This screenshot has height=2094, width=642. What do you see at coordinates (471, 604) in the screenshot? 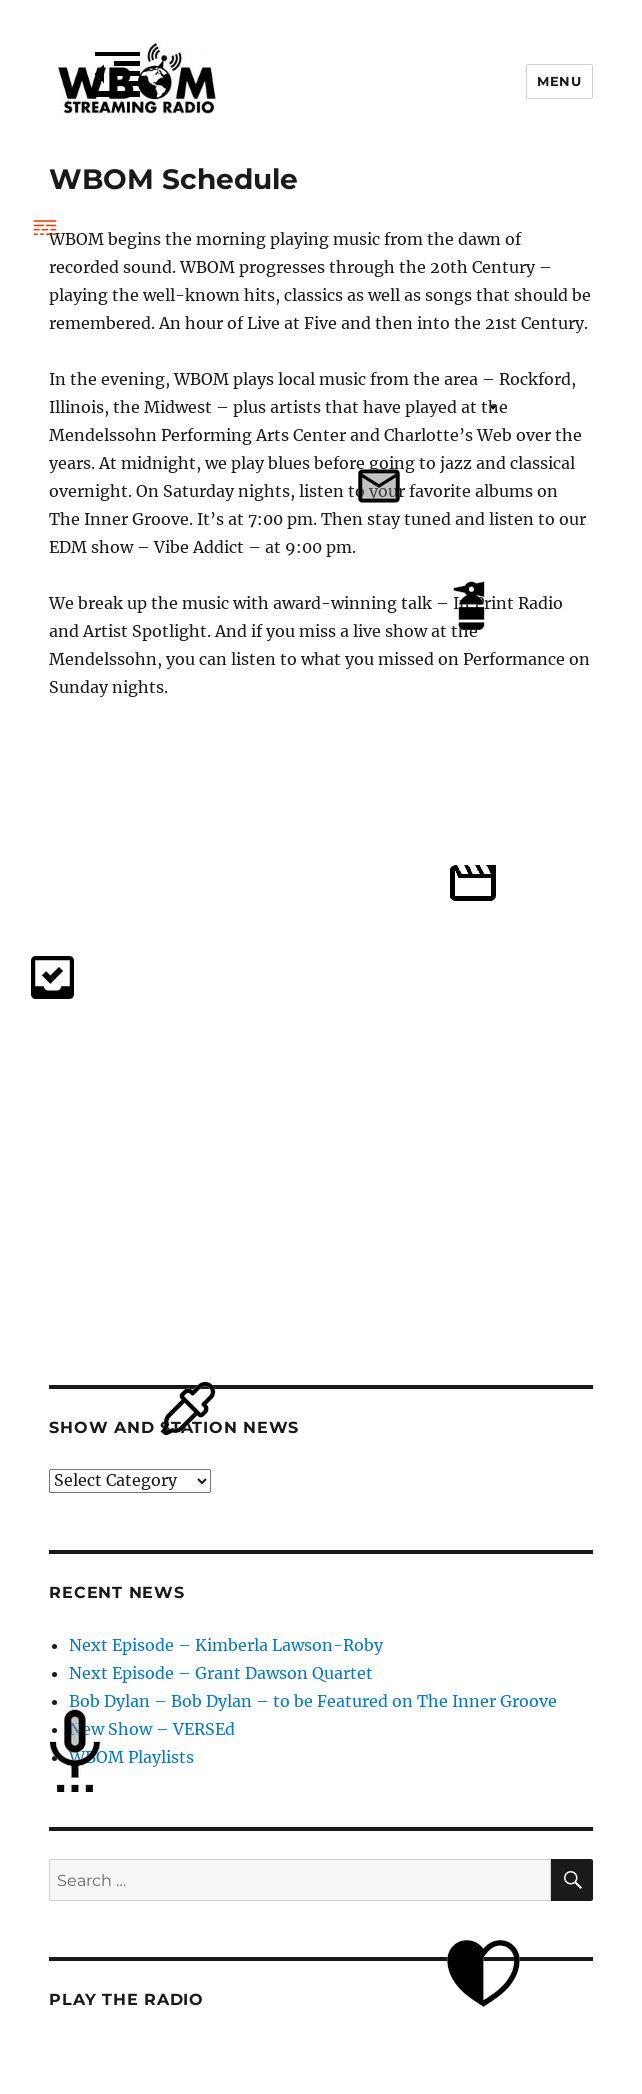
I see `locate fire safety equipment` at bounding box center [471, 604].